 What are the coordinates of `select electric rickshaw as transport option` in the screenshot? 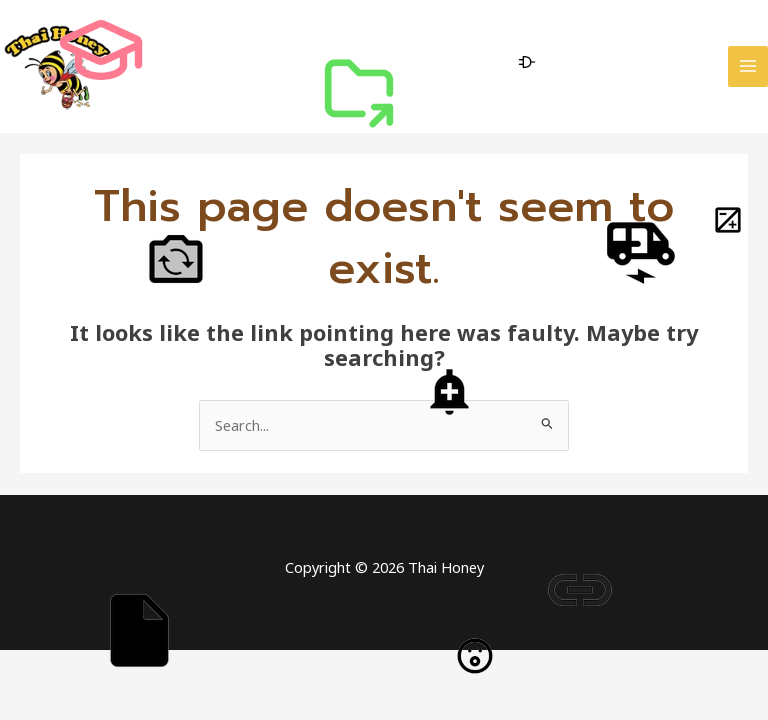 It's located at (641, 250).